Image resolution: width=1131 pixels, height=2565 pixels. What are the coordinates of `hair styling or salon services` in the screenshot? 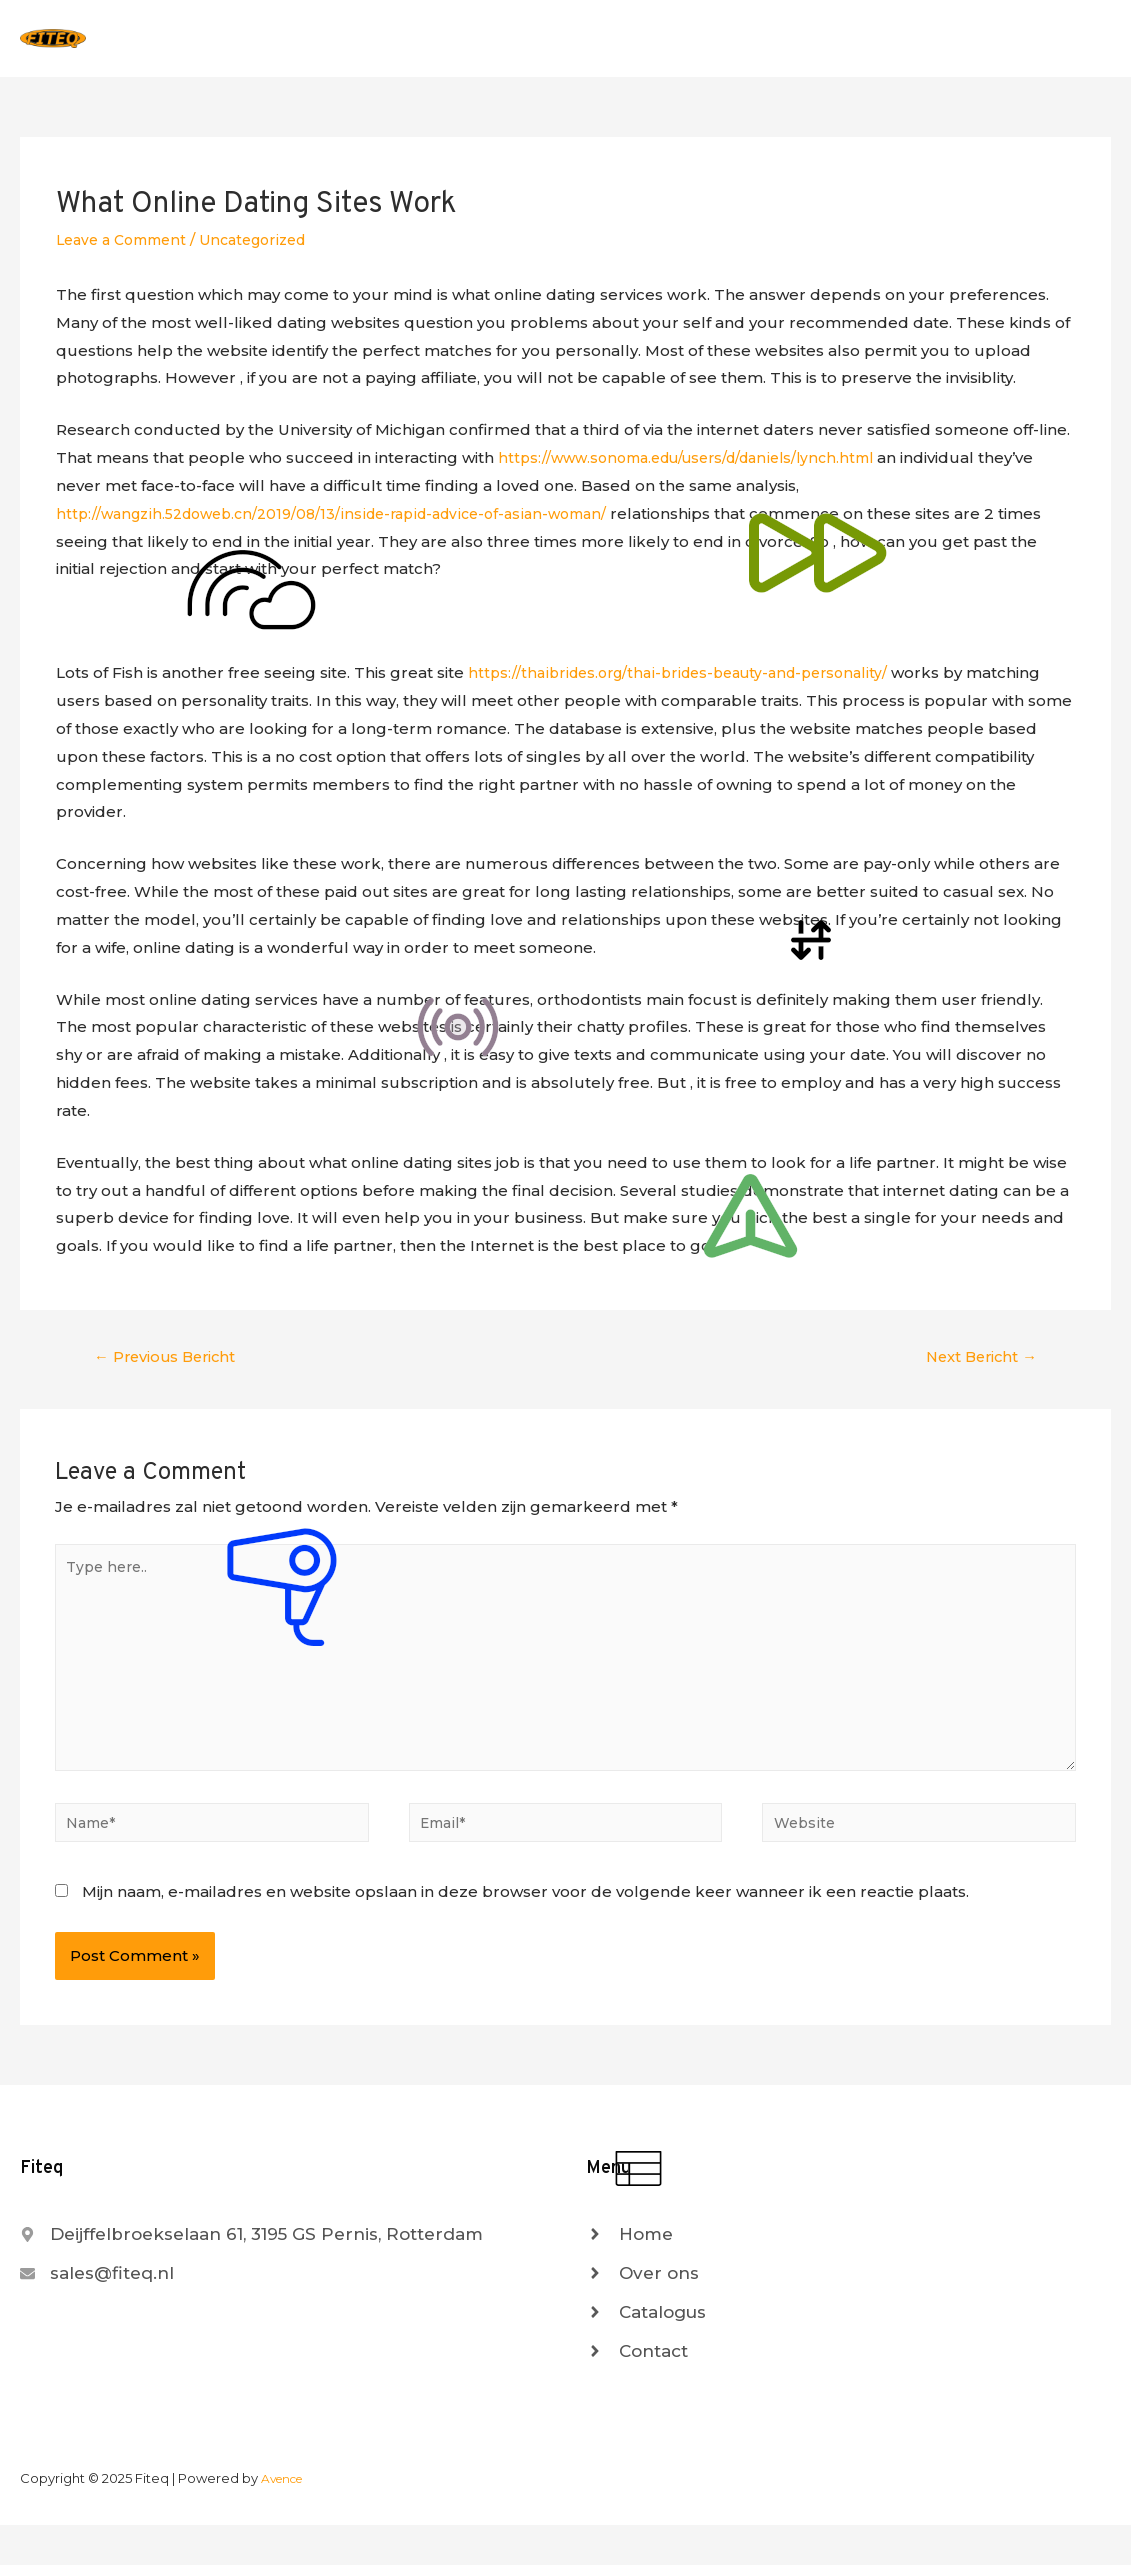 It's located at (284, 1581).